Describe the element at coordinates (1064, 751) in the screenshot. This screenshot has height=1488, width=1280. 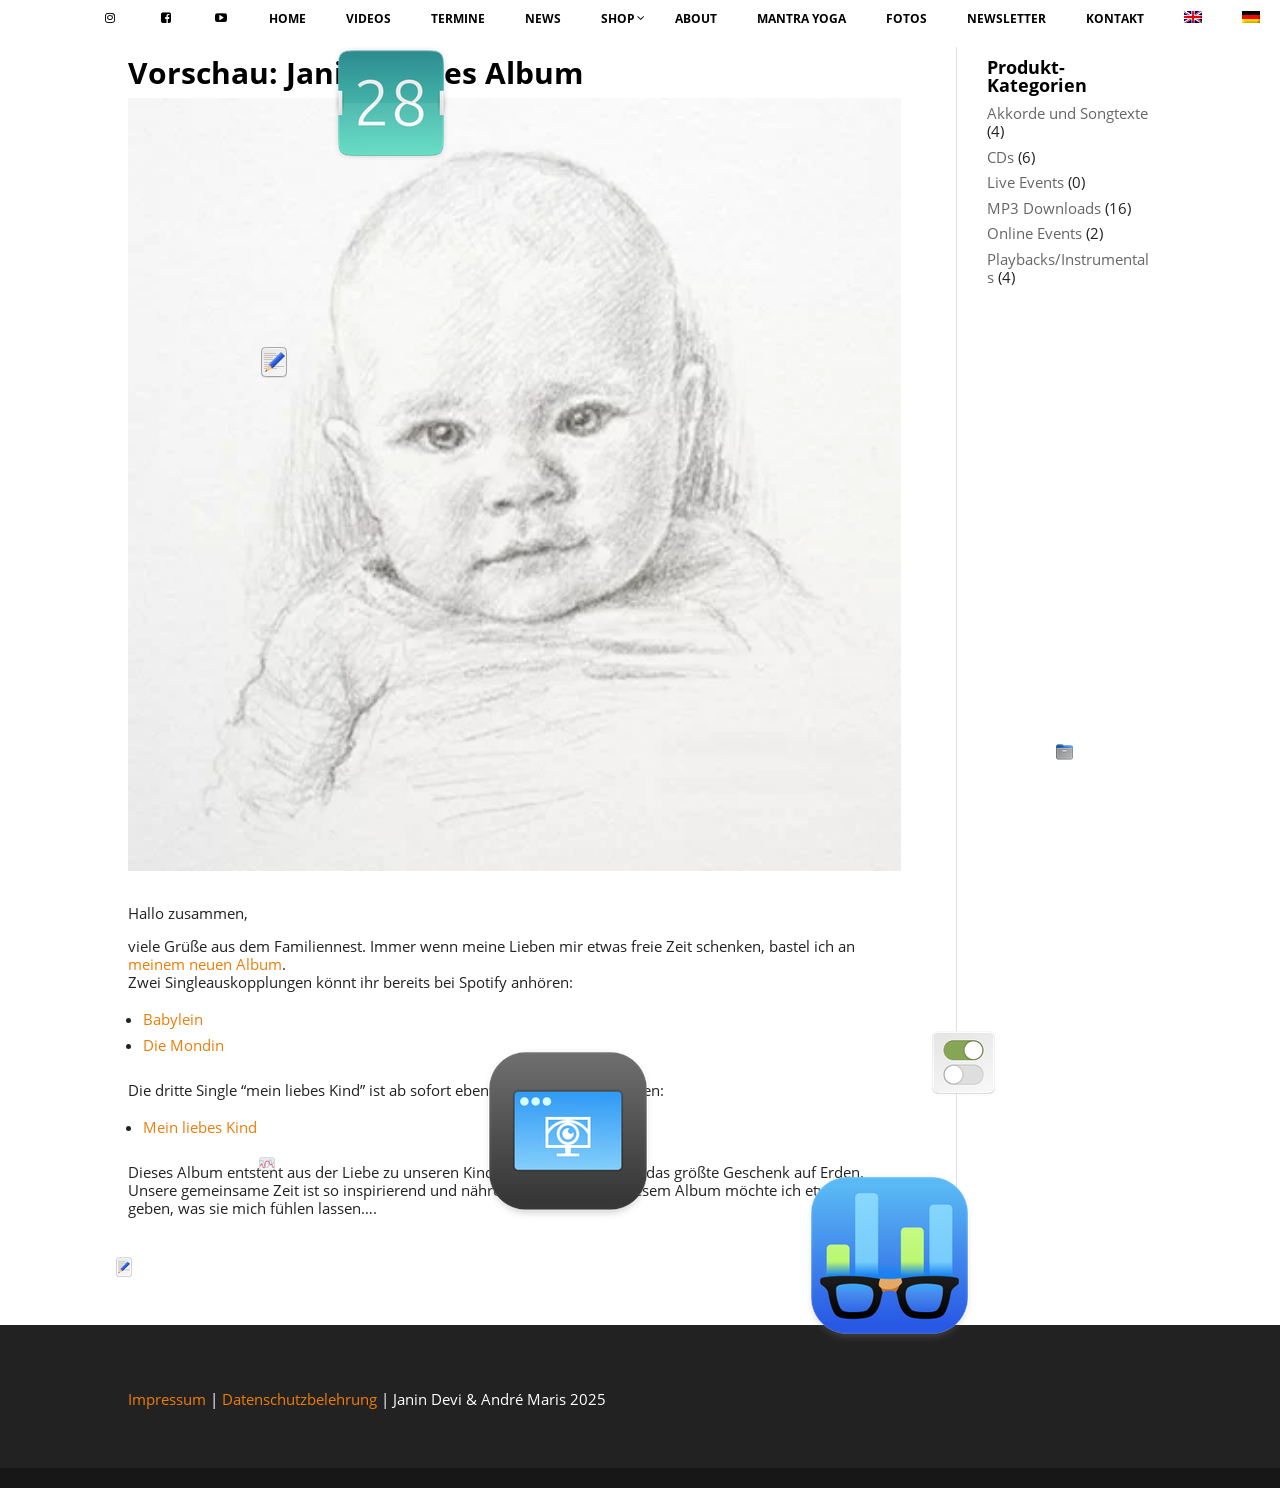
I see `open the file manager` at that location.